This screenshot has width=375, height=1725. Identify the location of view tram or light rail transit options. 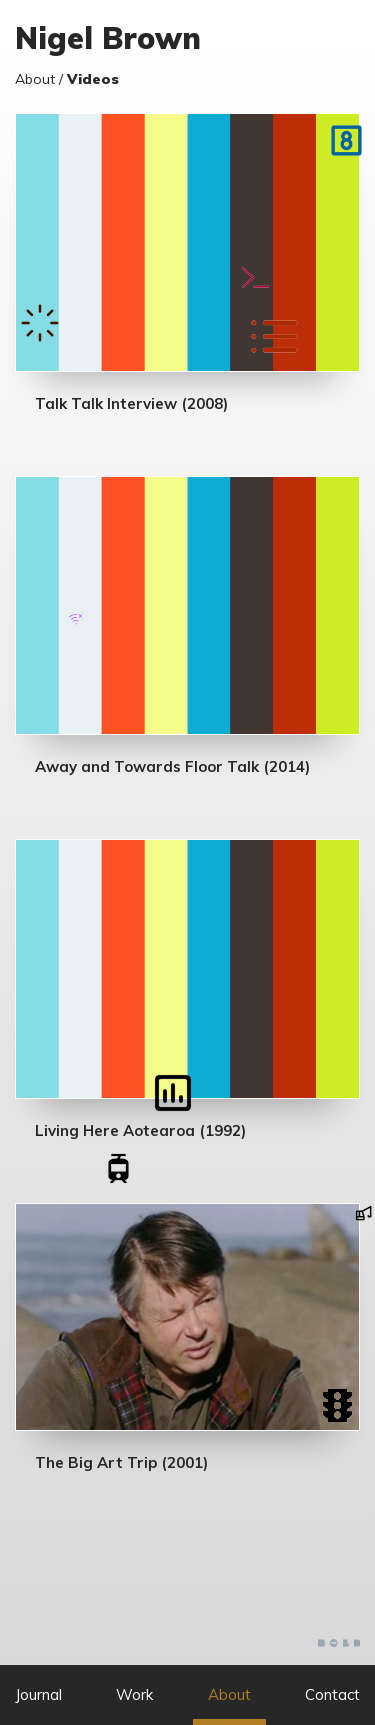
(118, 1168).